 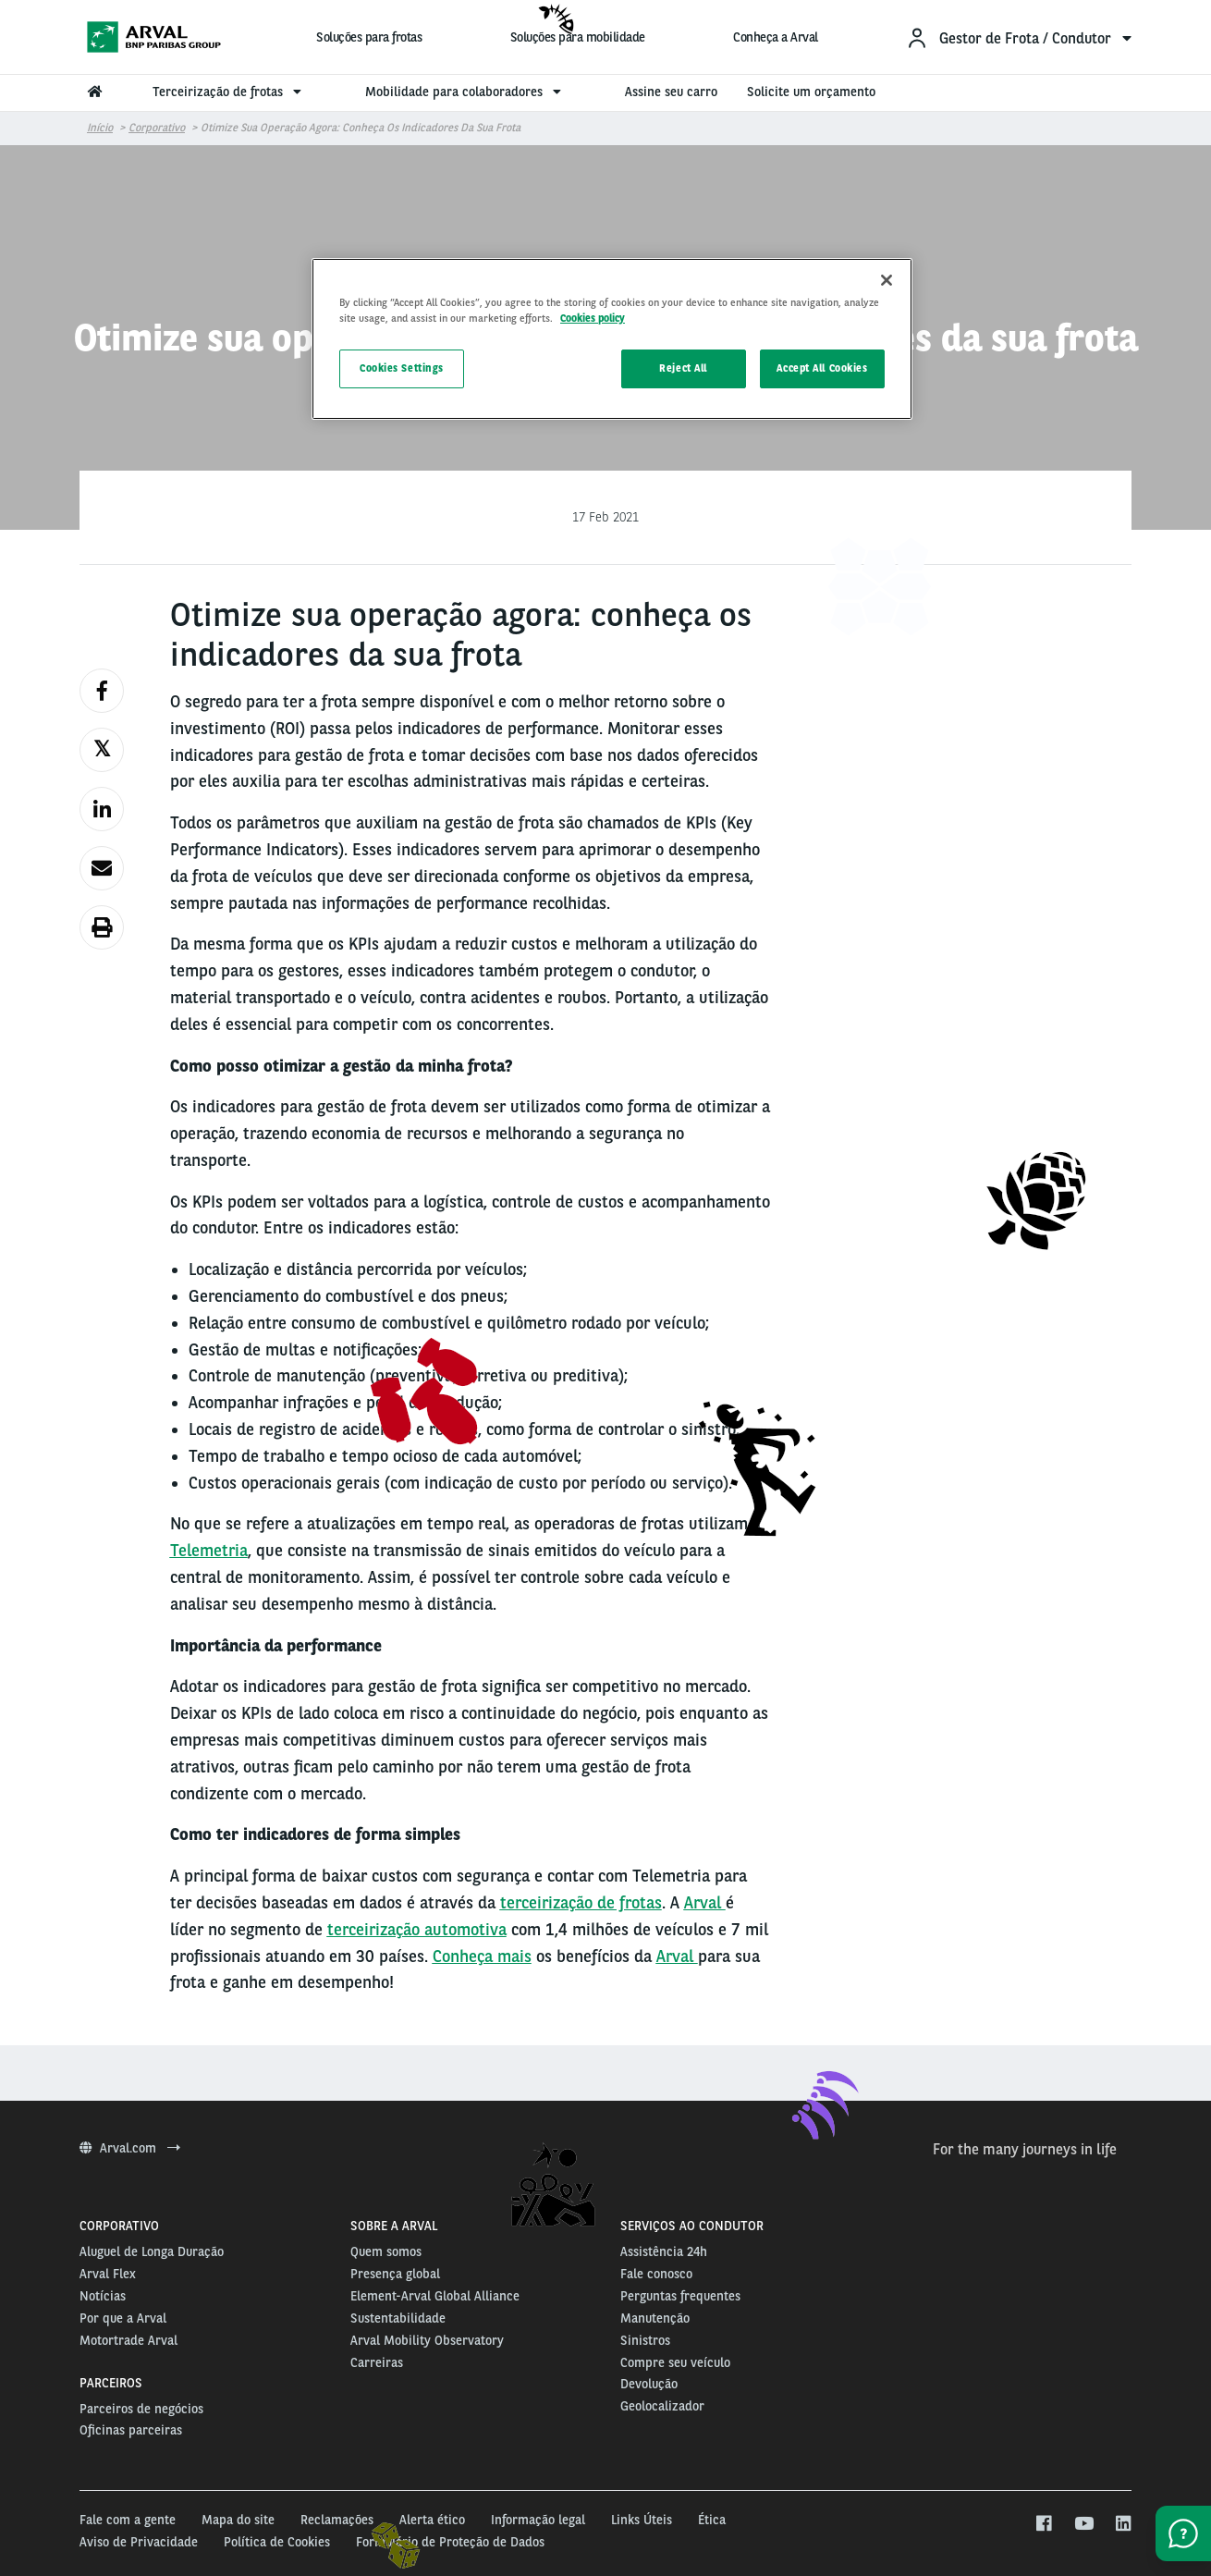 I want to click on zombie enemy or character type in a game, so click(x=764, y=1468).